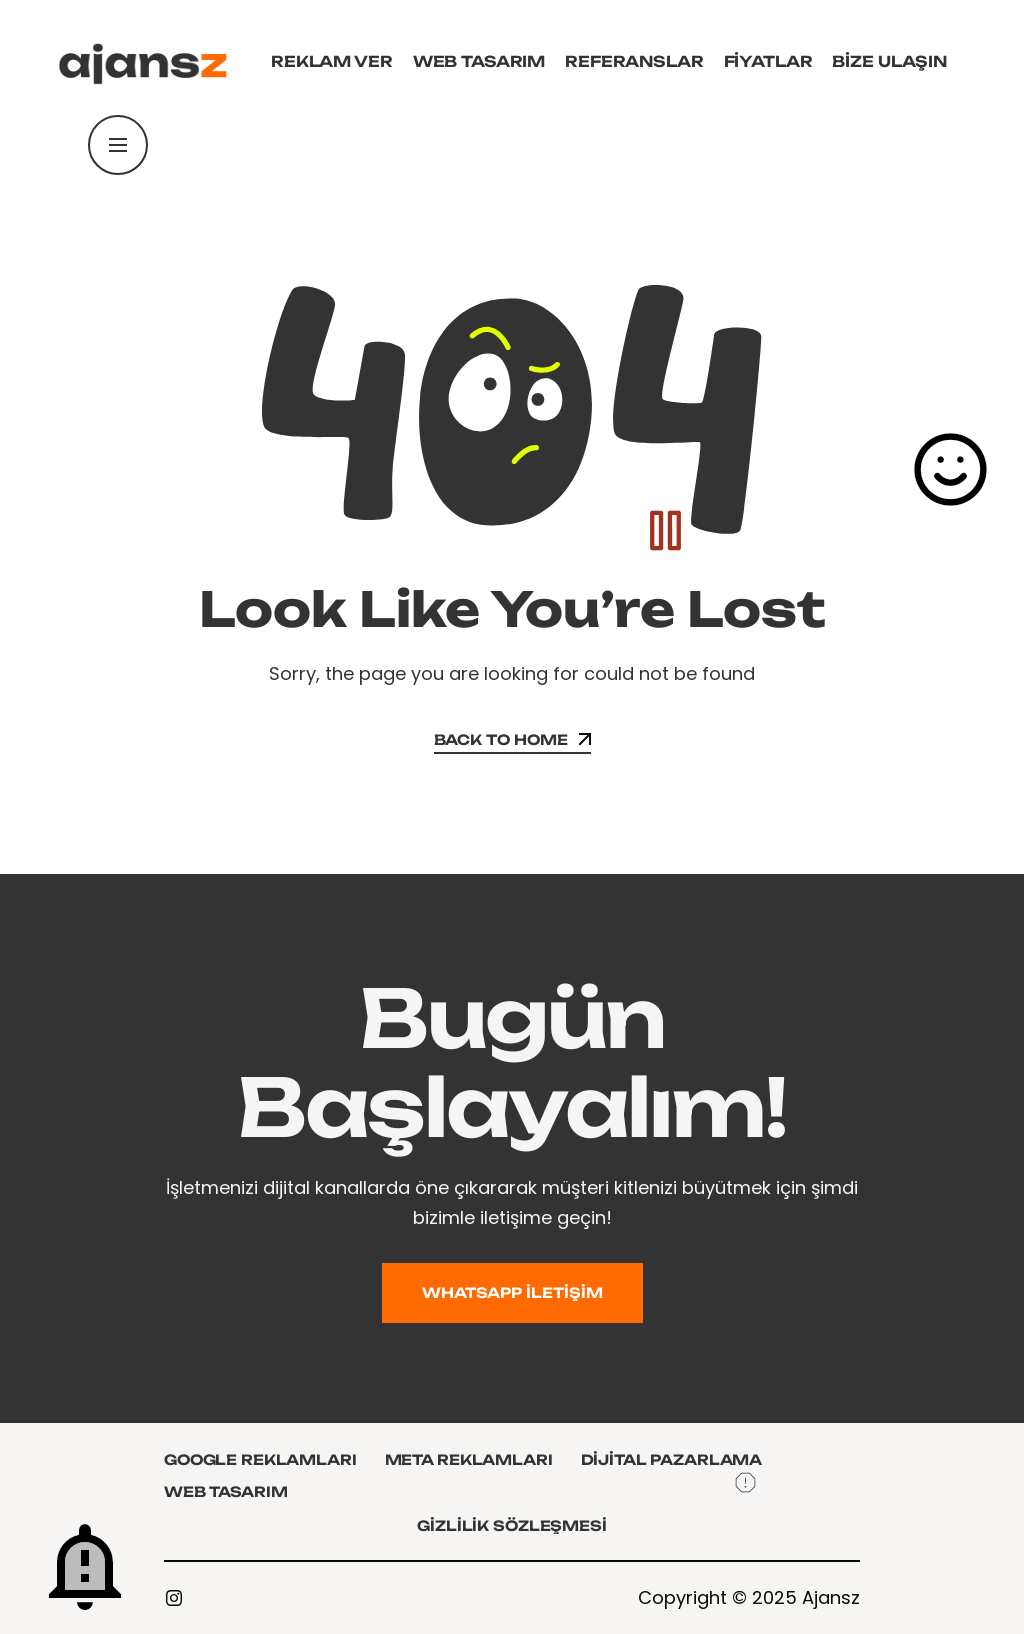 The height and width of the screenshot is (1634, 1024). I want to click on important notification requiring attention, so click(85, 1566).